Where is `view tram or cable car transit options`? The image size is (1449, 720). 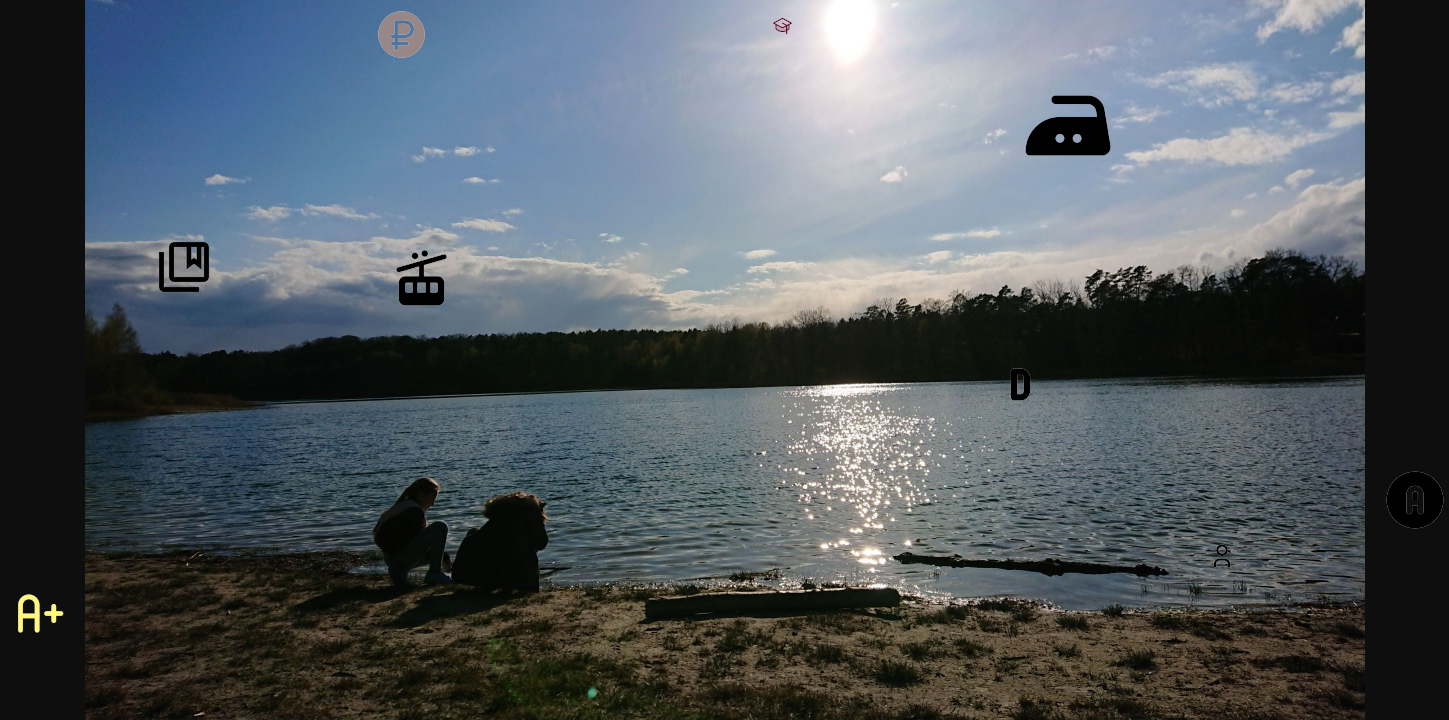
view tram or cable car transit options is located at coordinates (421, 279).